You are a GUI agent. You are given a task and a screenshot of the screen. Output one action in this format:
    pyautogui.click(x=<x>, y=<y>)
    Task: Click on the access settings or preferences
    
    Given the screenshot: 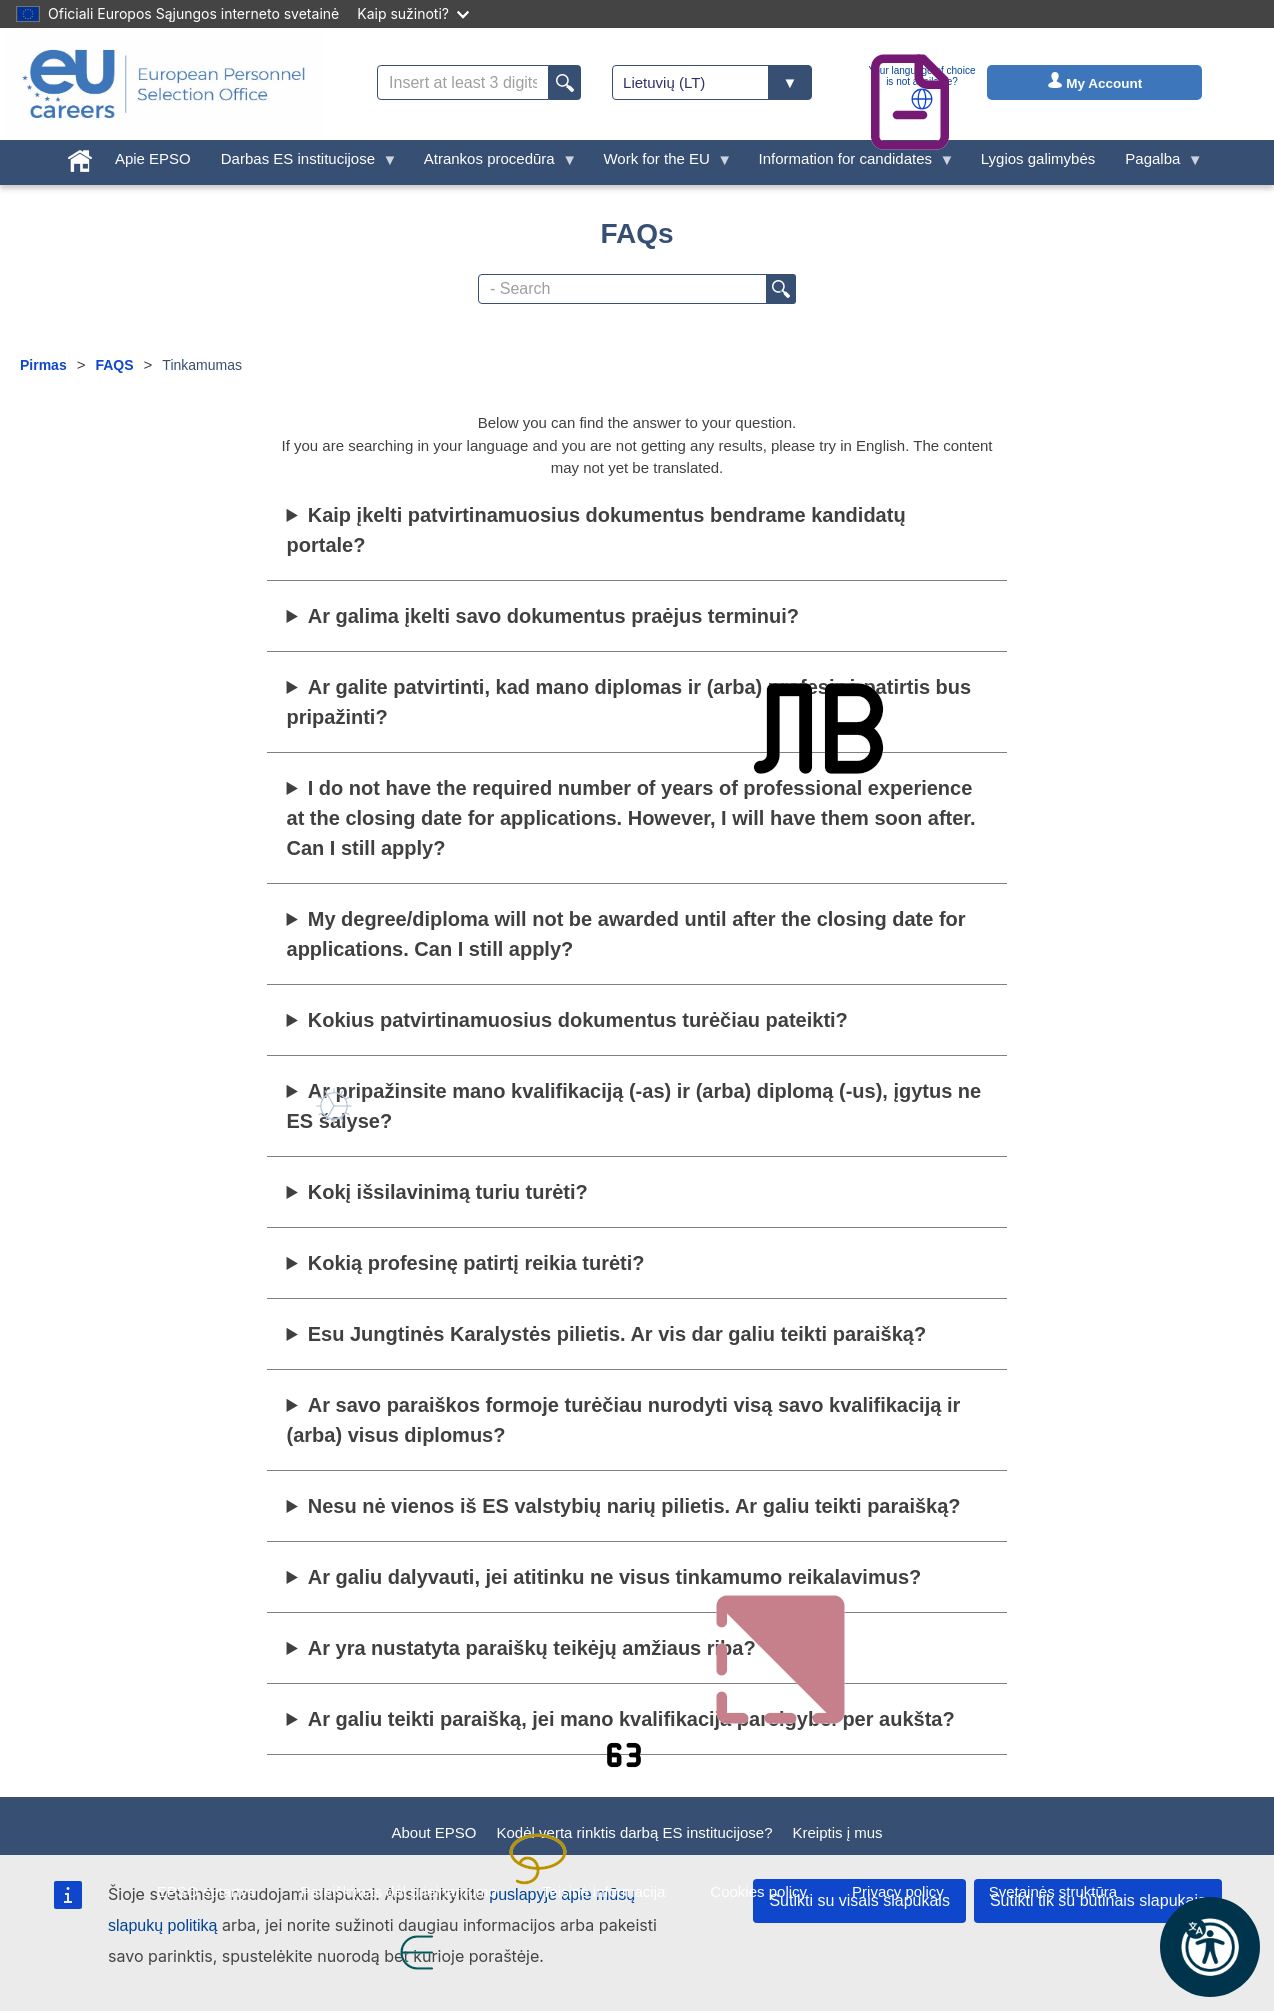 What is the action you would take?
    pyautogui.click(x=334, y=1106)
    